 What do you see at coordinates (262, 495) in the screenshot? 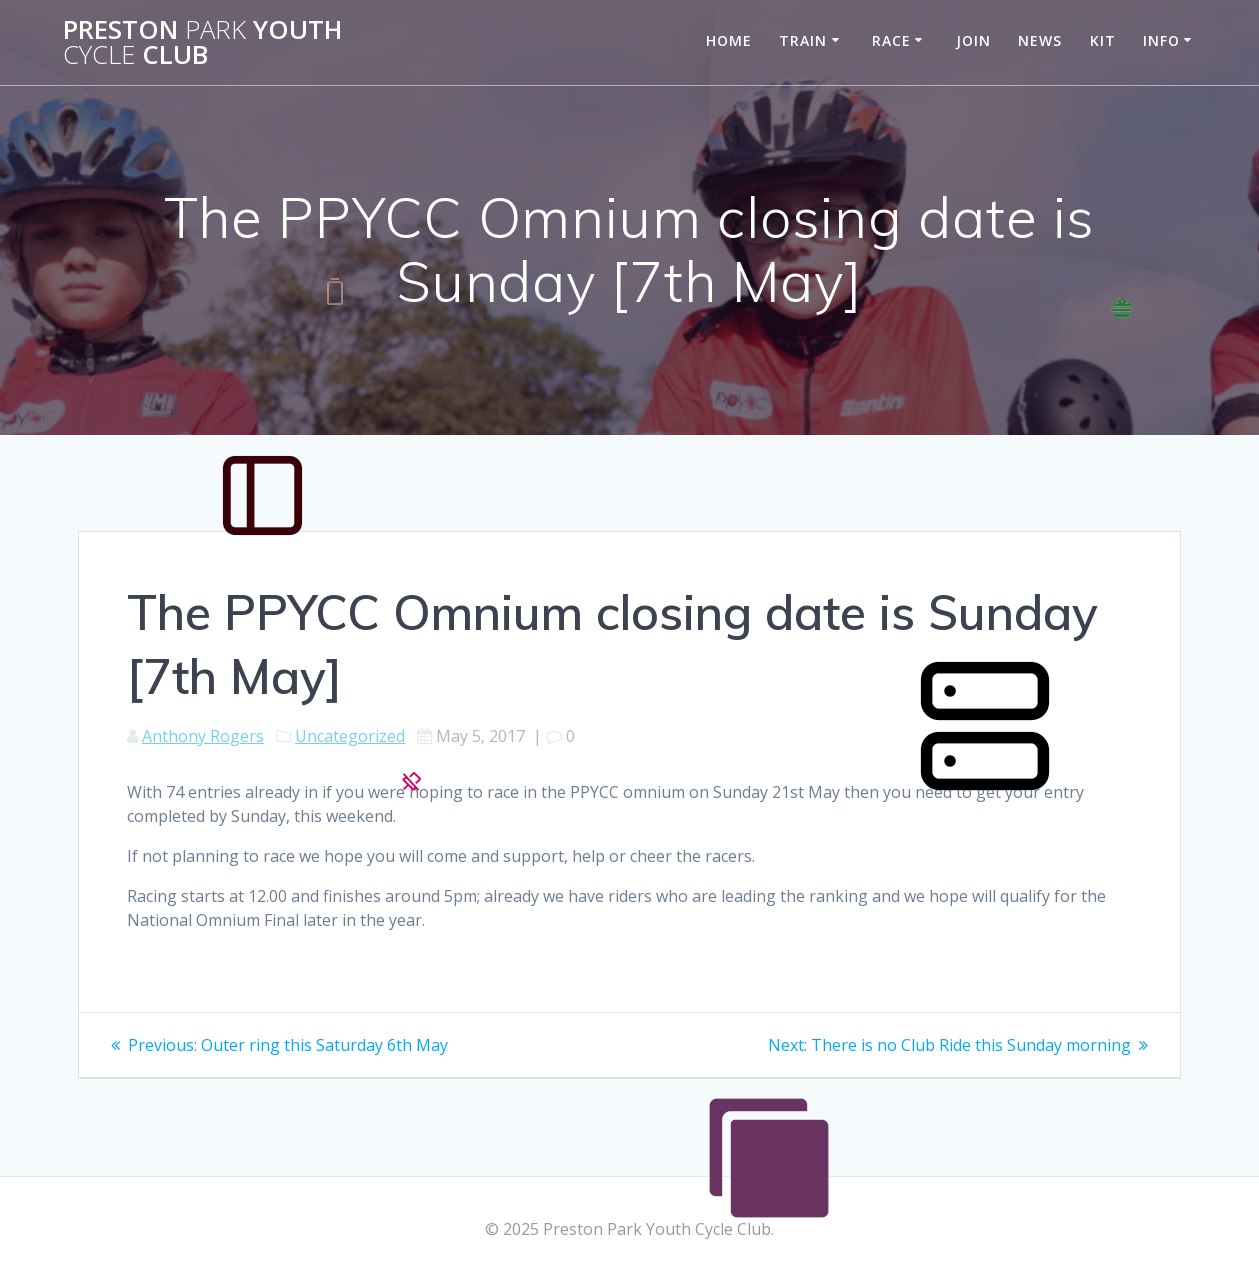
I see `toggle the left sidebar panel` at bounding box center [262, 495].